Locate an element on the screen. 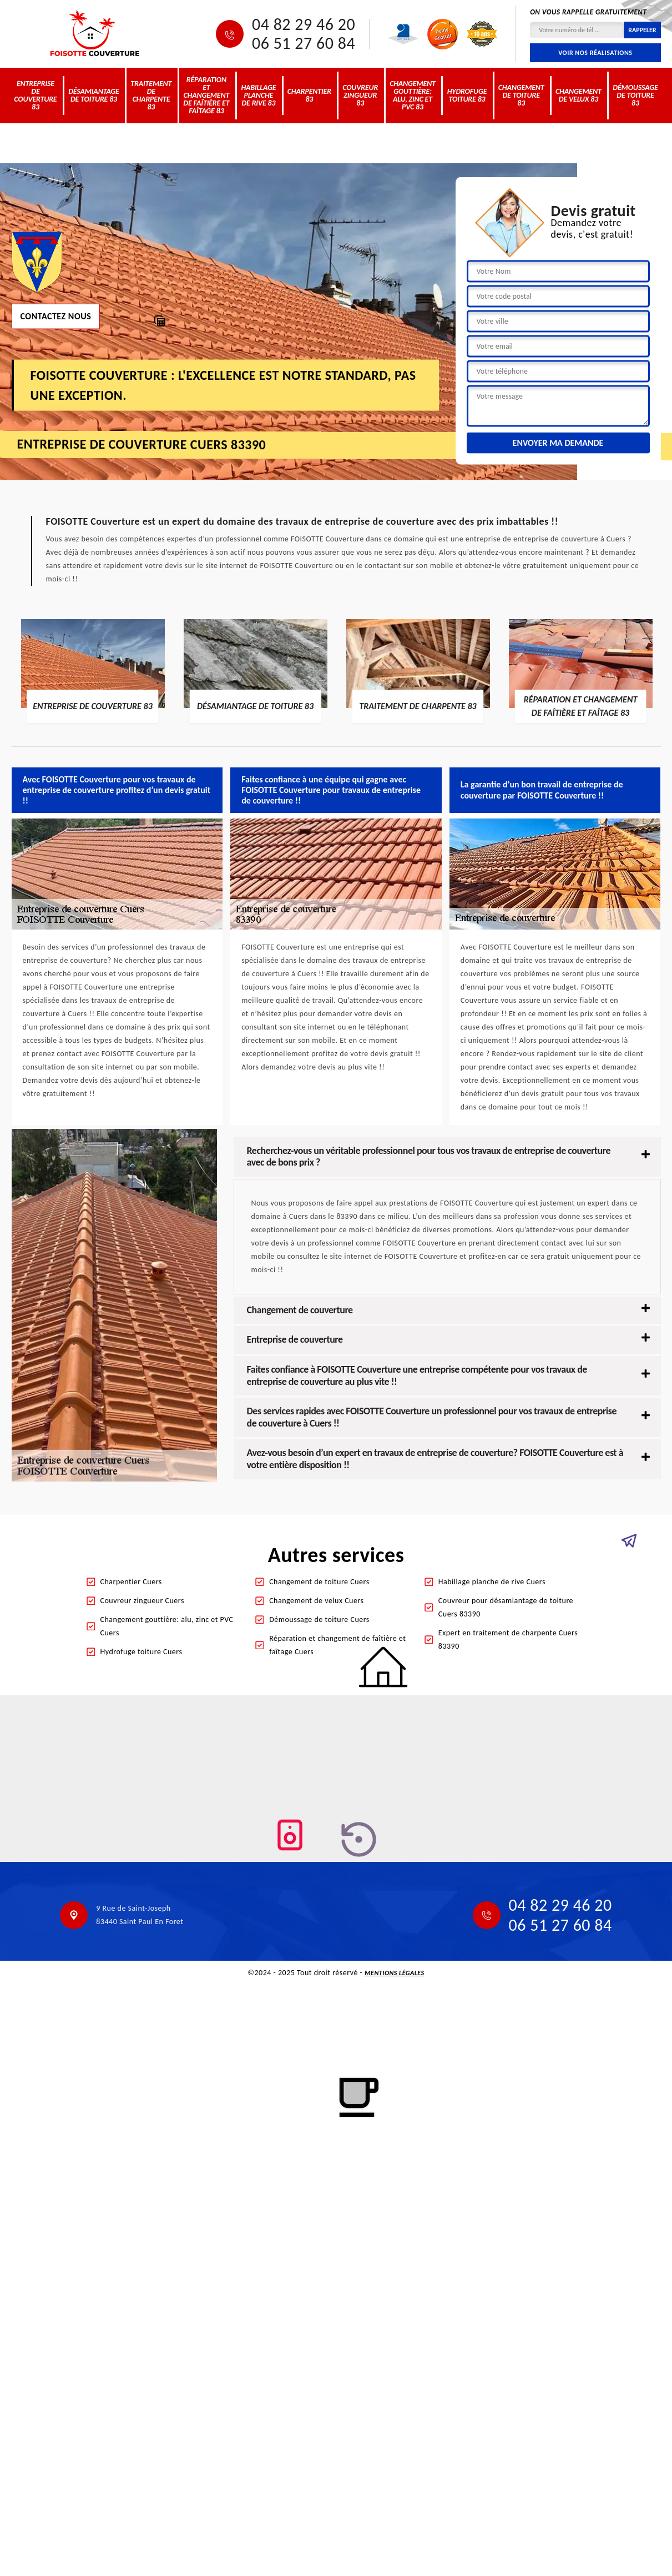  switch to table or grid view is located at coordinates (160, 321).